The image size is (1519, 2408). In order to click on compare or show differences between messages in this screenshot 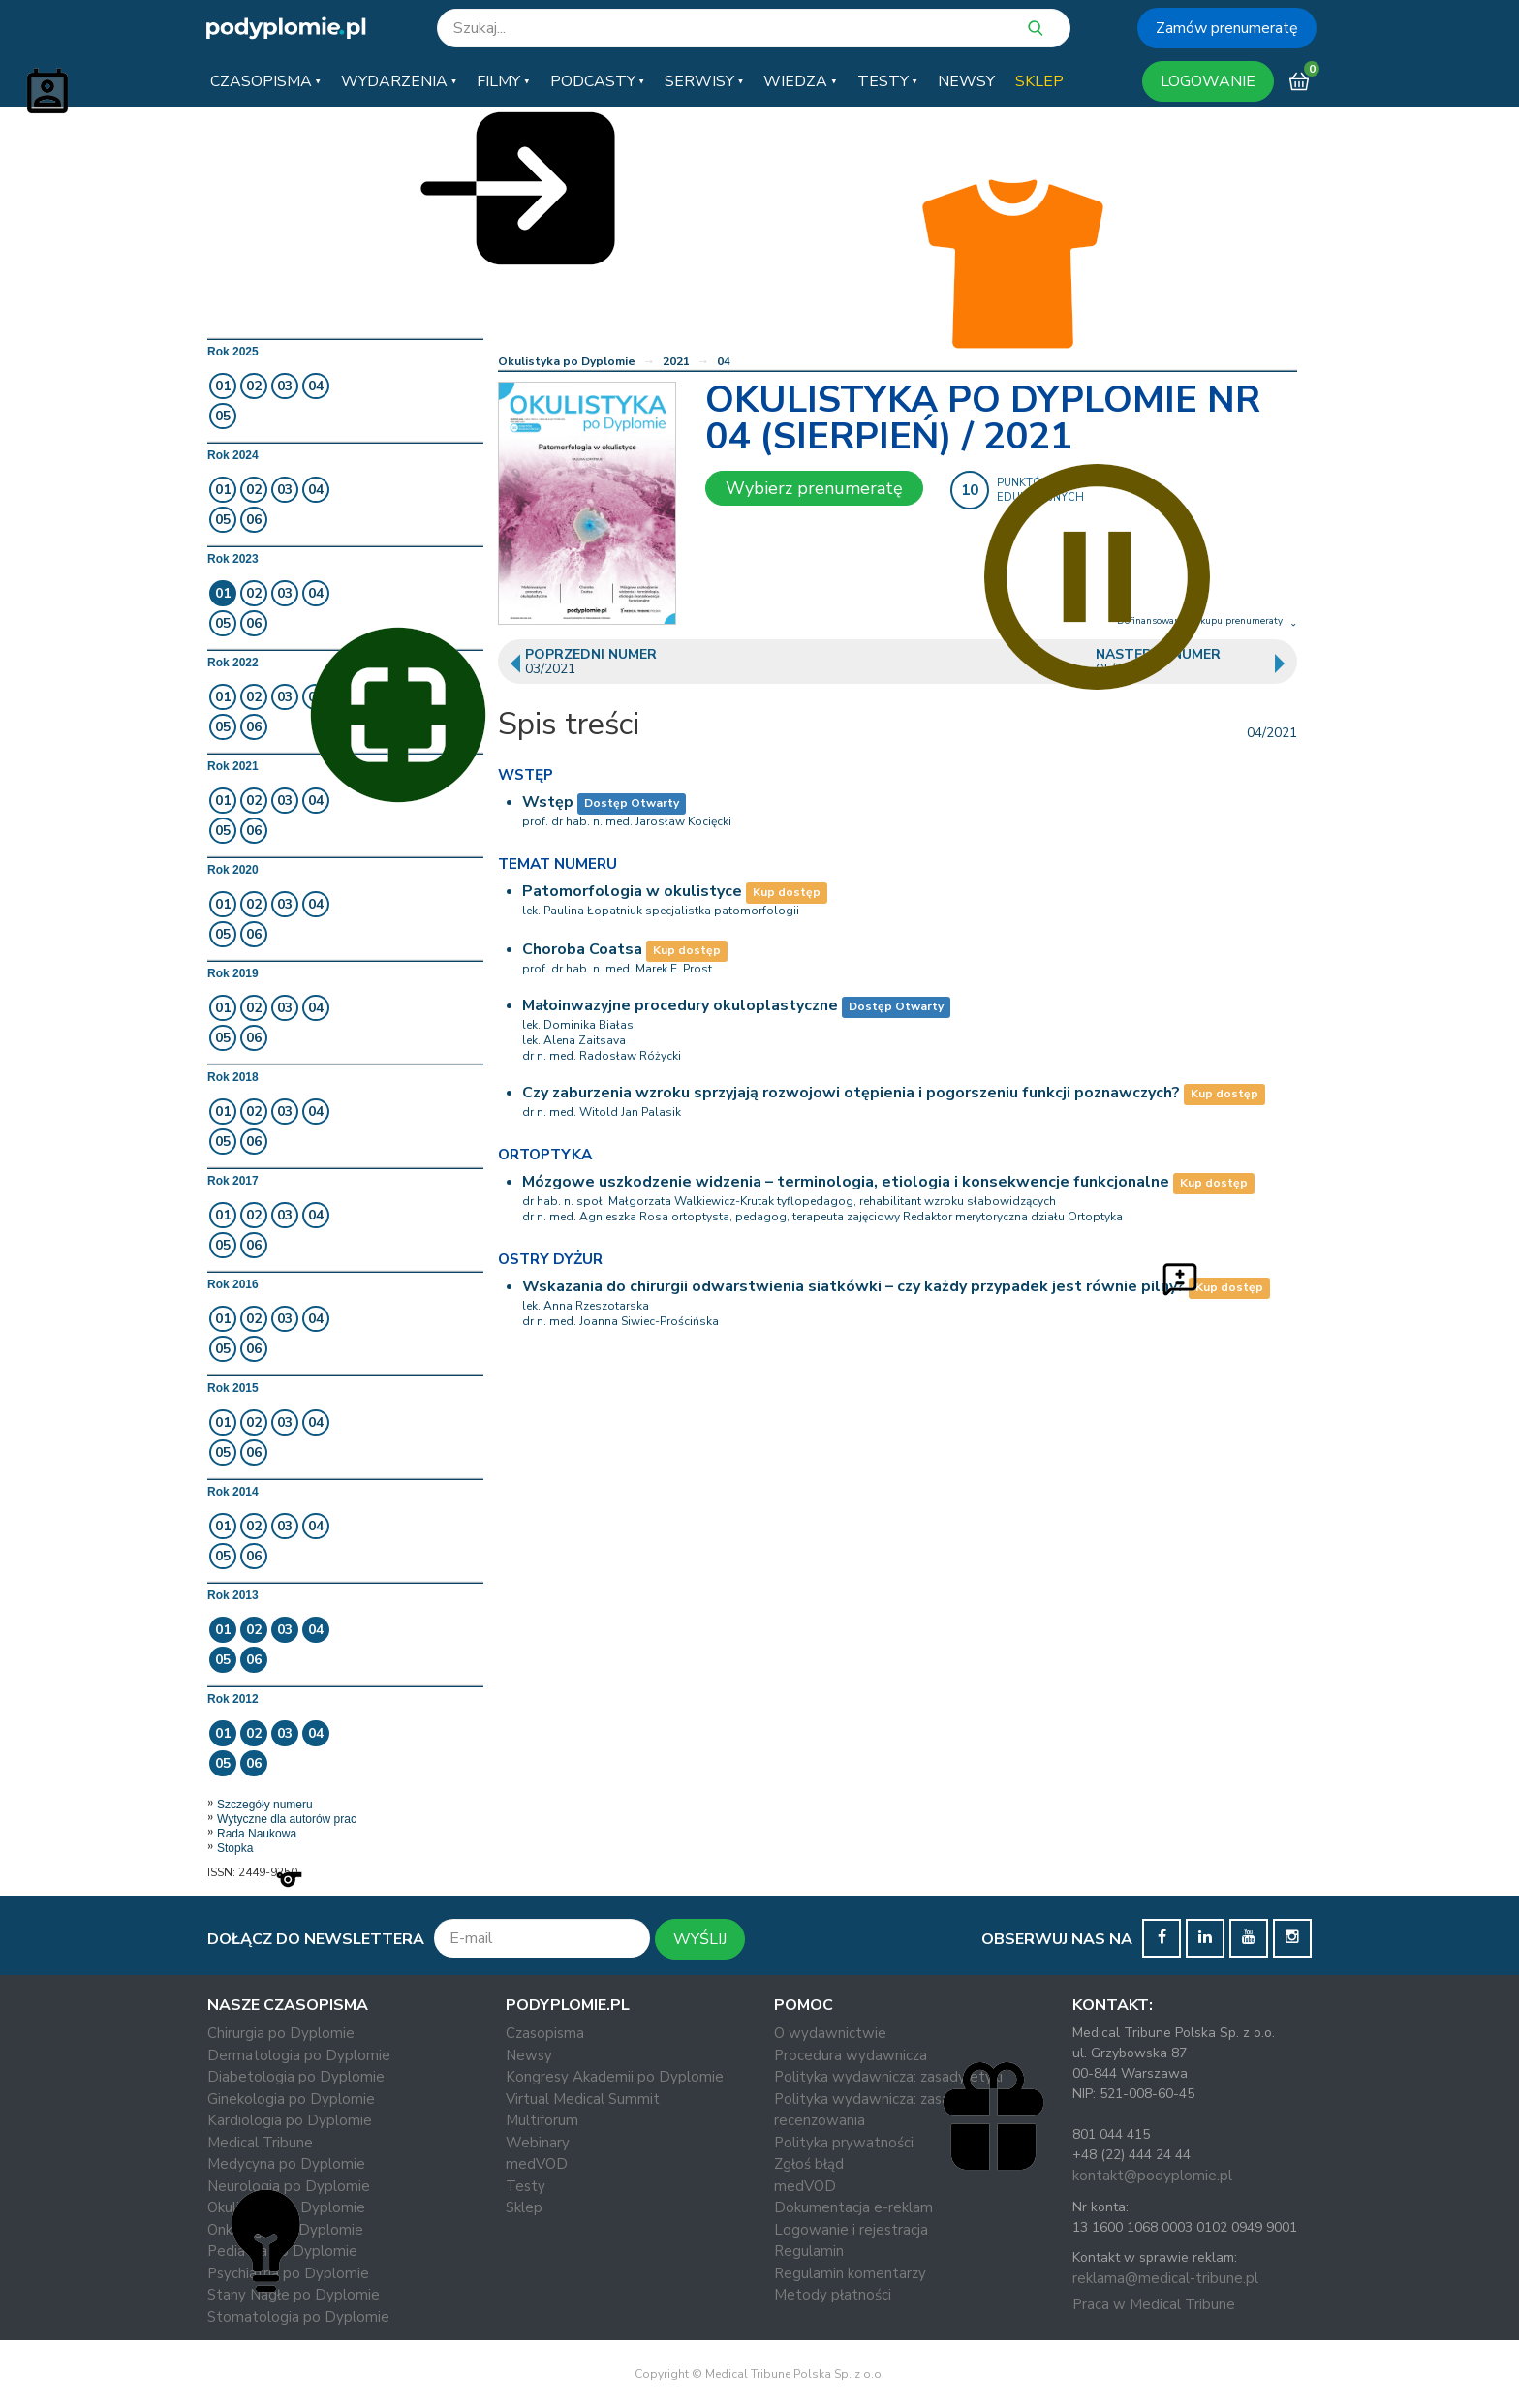, I will do `click(1180, 1279)`.